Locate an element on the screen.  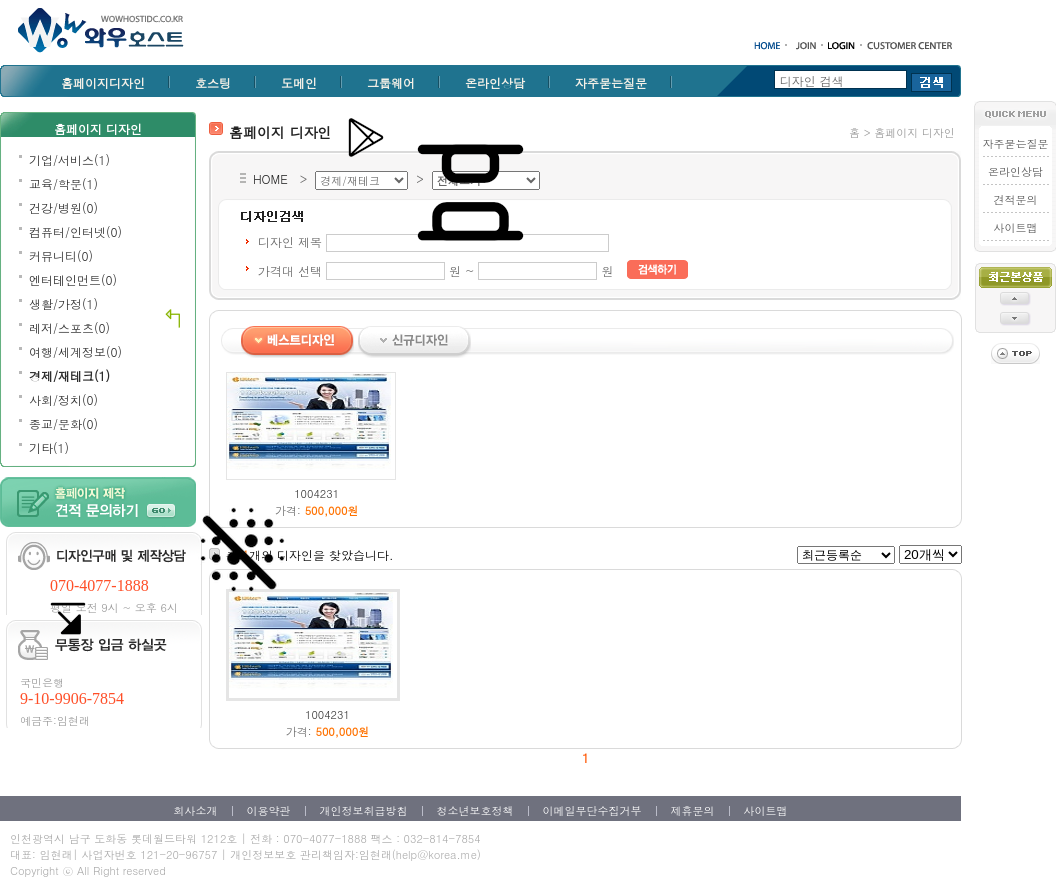
open google play store is located at coordinates (362, 137).